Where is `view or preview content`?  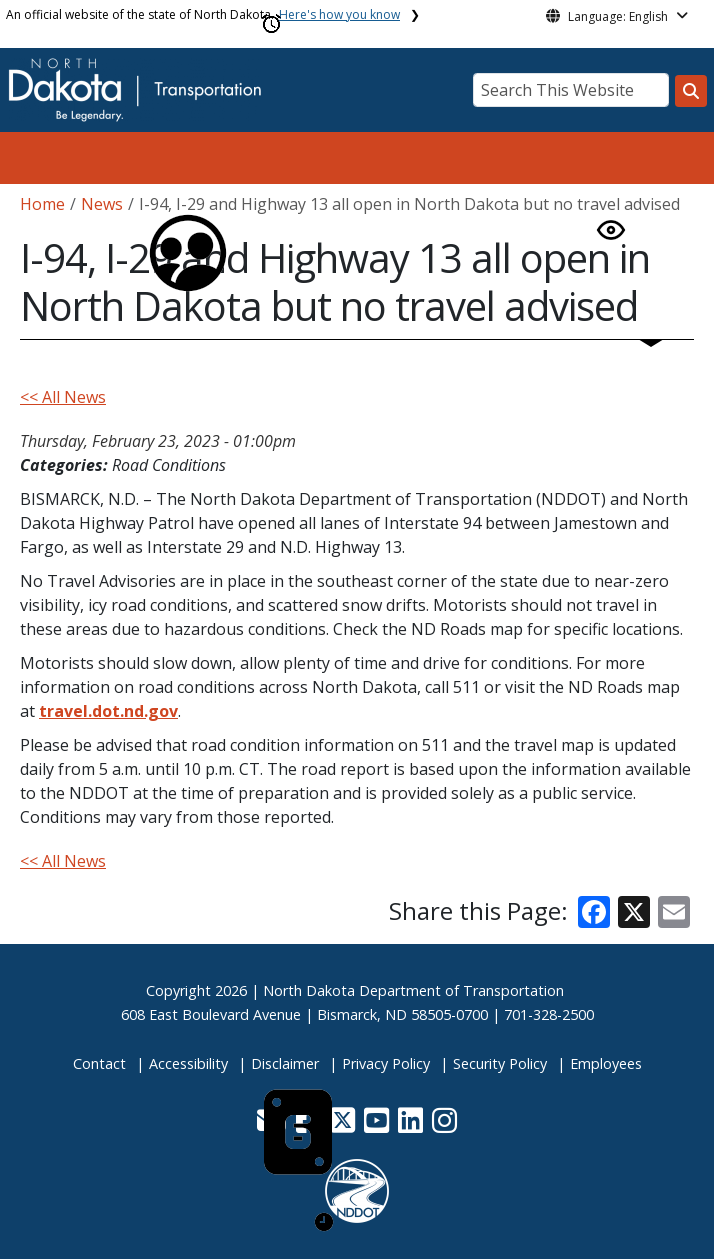 view or preview content is located at coordinates (611, 230).